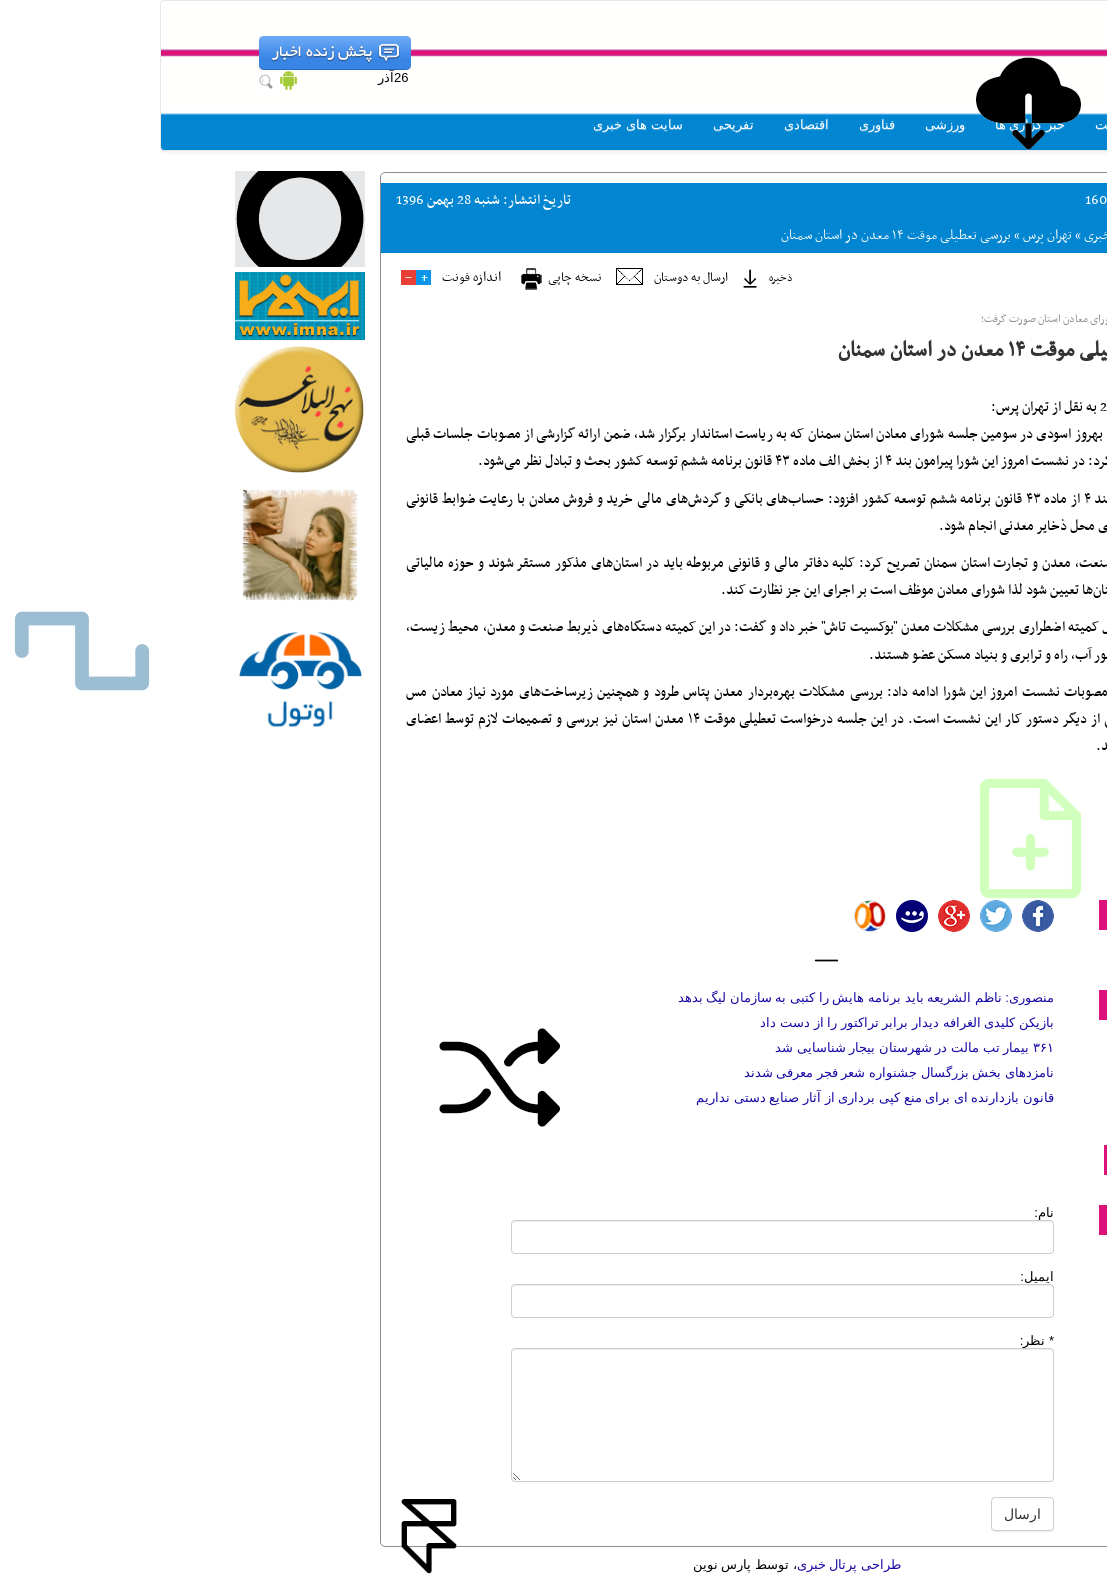  What do you see at coordinates (1030, 838) in the screenshot?
I see `create a new file` at bounding box center [1030, 838].